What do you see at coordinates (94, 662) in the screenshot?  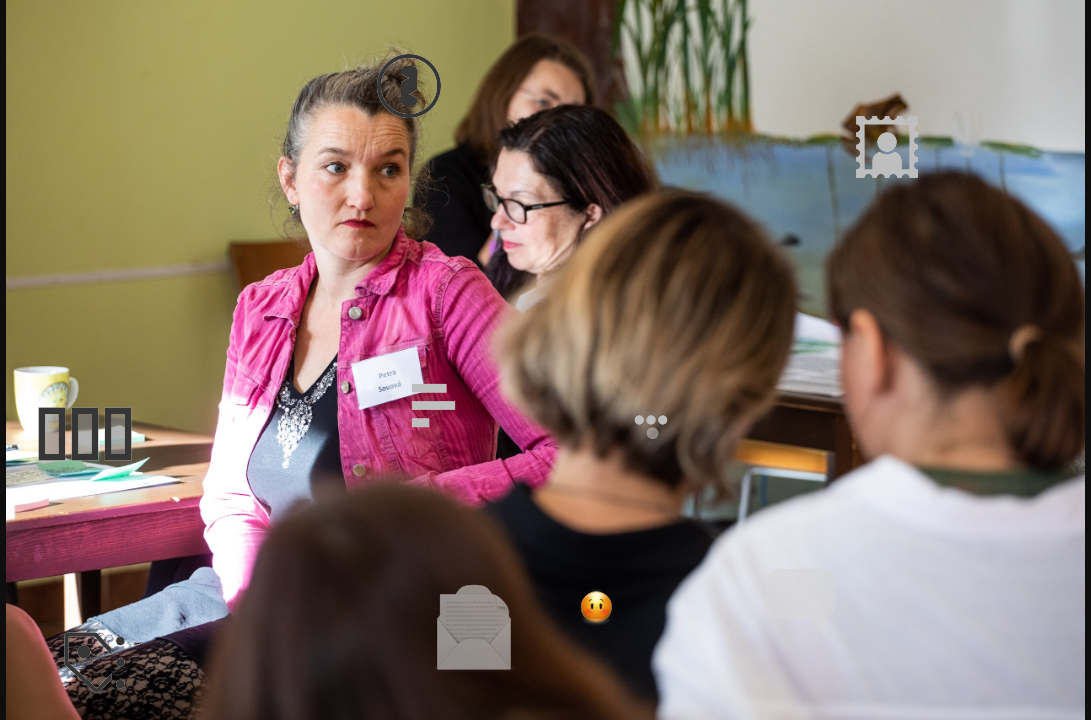 I see `view or manage music tags` at bounding box center [94, 662].